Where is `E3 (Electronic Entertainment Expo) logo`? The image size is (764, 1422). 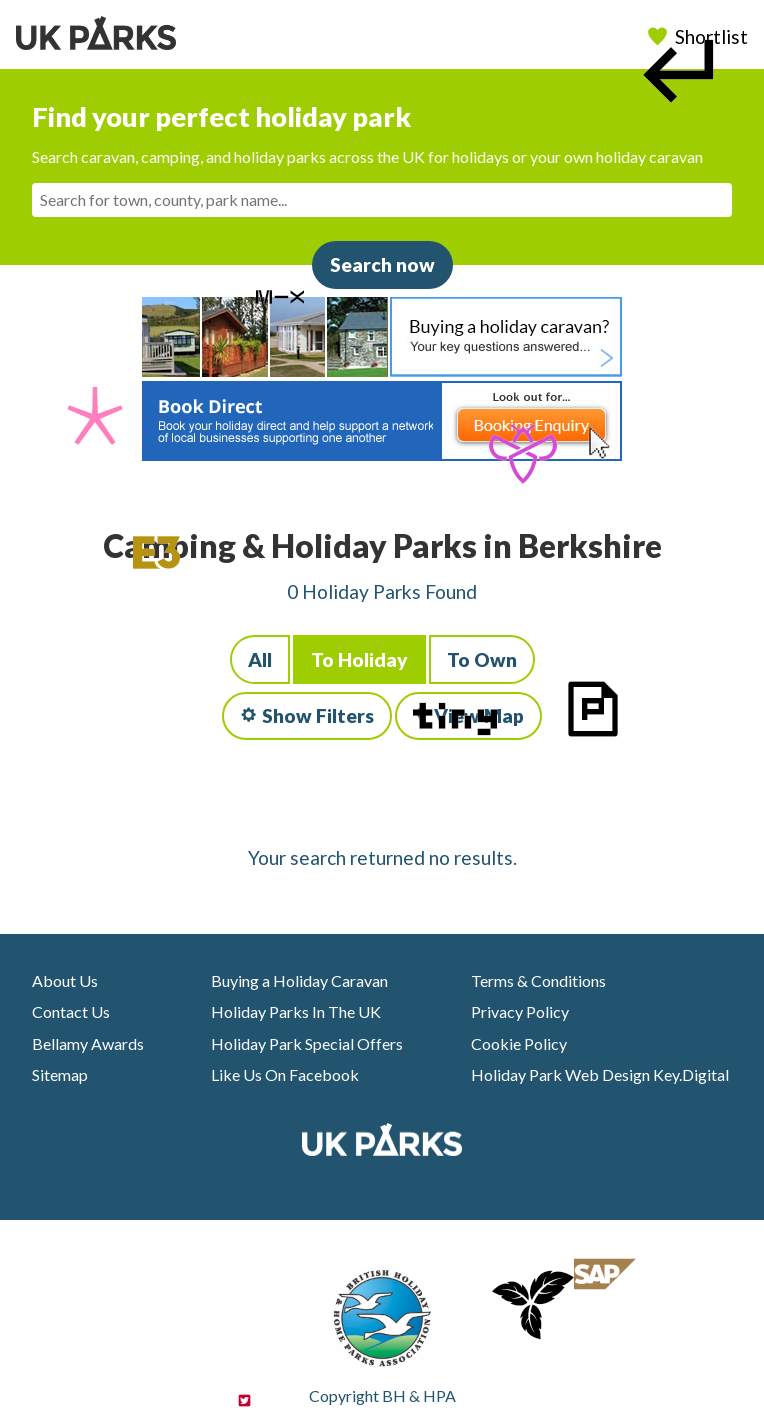
E3 (Electronic Entertainment Expo) logo is located at coordinates (156, 552).